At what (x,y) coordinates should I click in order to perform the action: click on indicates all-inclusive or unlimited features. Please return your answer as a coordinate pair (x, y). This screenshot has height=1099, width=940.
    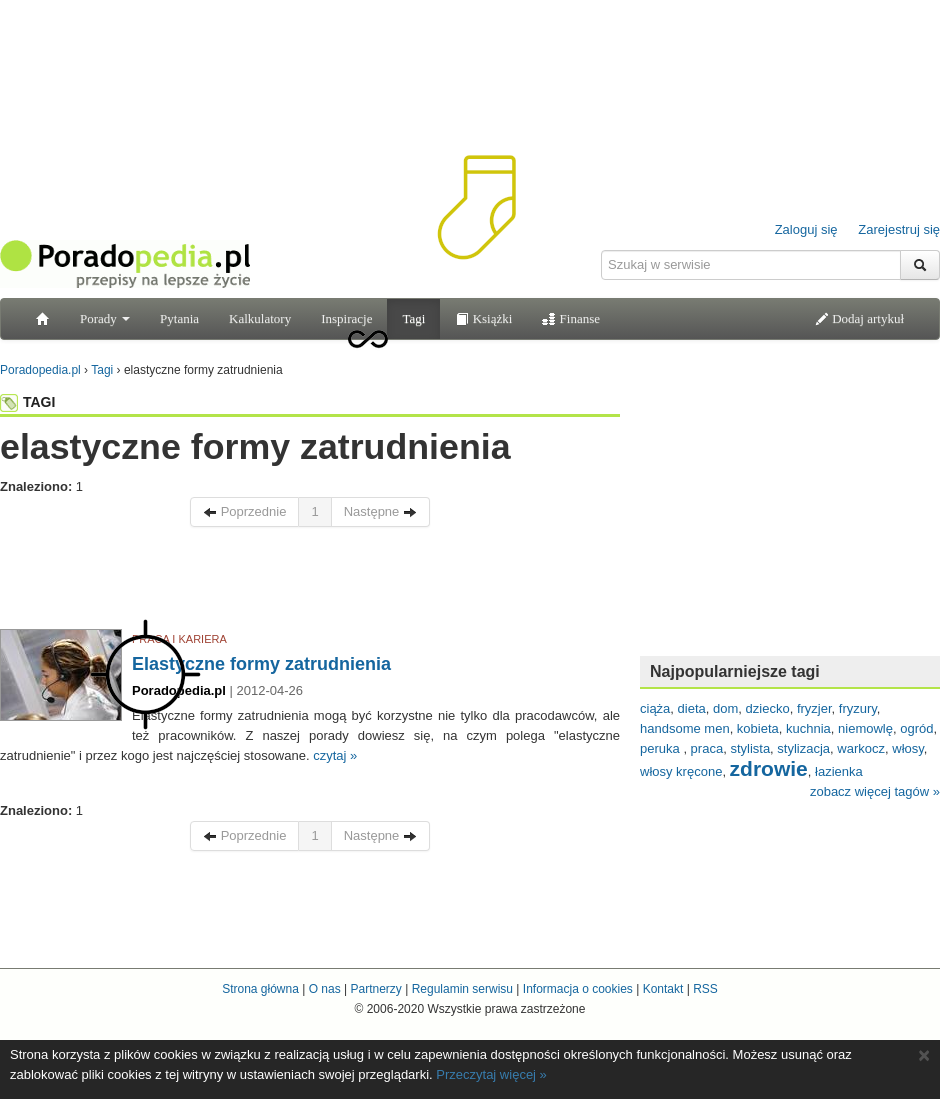
    Looking at the image, I should click on (368, 339).